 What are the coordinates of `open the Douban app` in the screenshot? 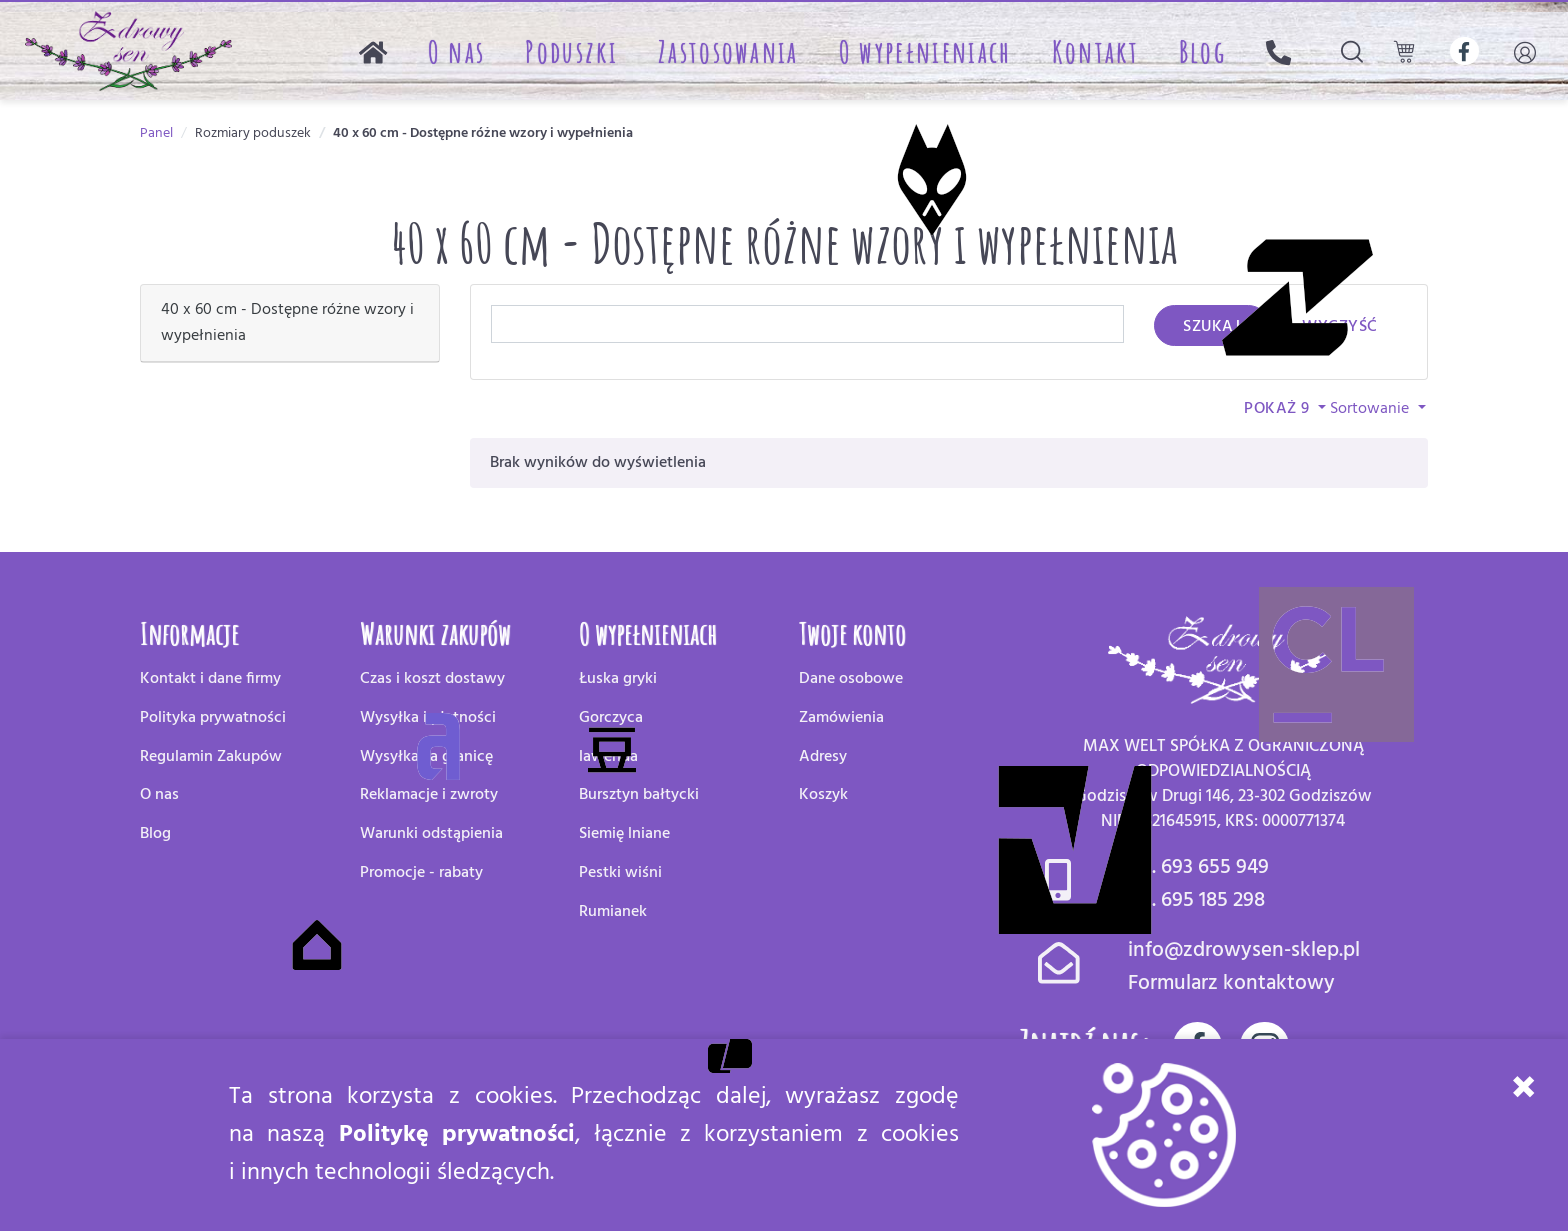 It's located at (612, 750).